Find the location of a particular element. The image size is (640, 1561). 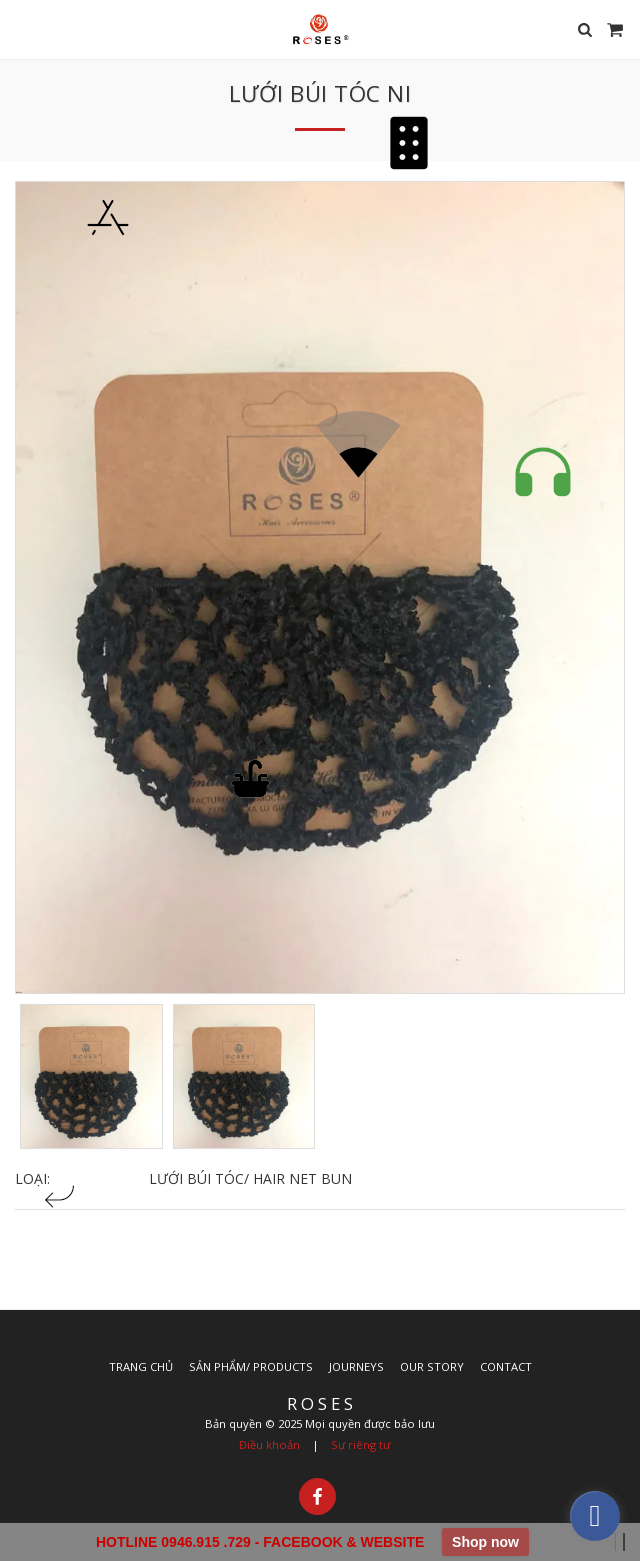

indicates kitchen or bathroom facilities is located at coordinates (250, 778).